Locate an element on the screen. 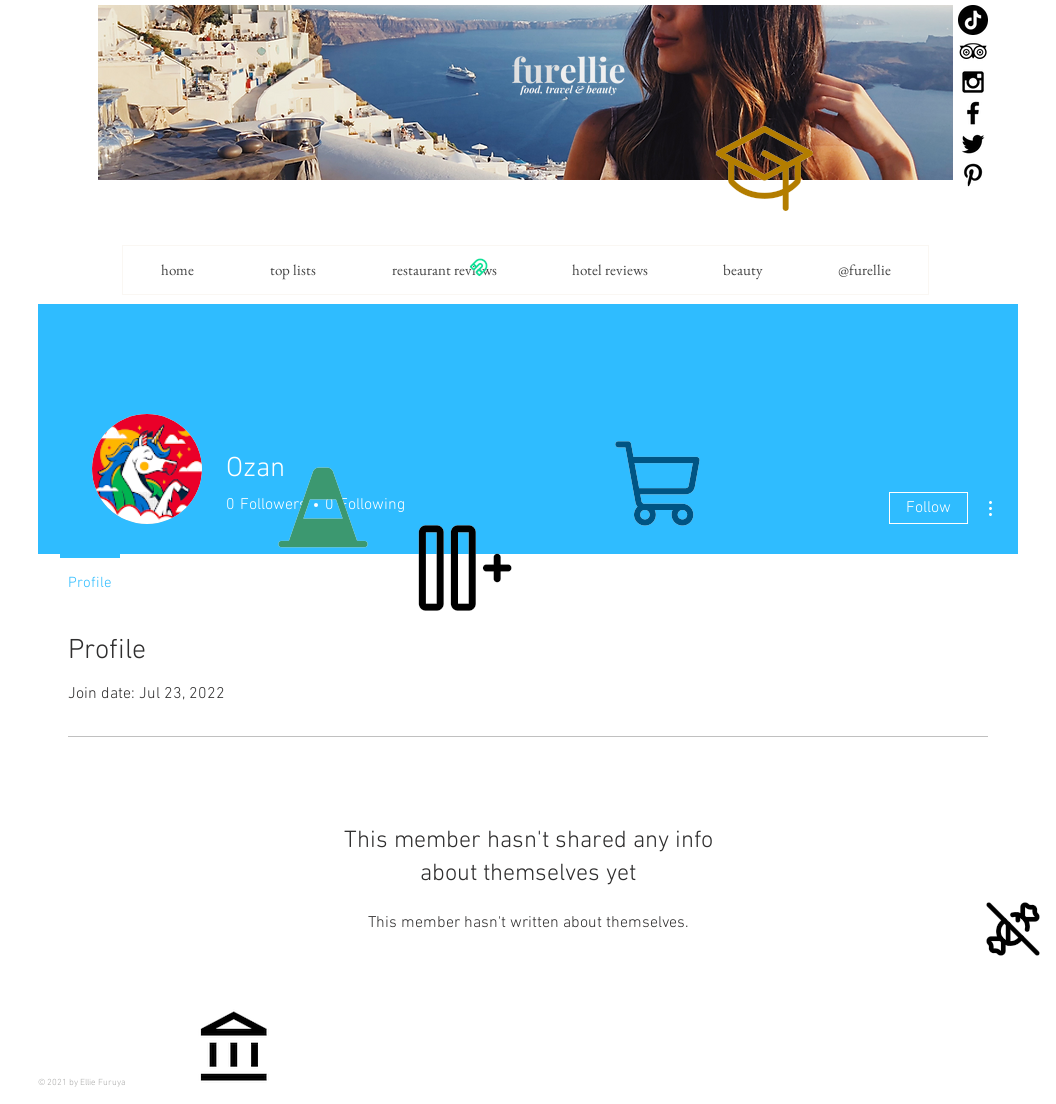  disable candy crush notifications is located at coordinates (1013, 929).